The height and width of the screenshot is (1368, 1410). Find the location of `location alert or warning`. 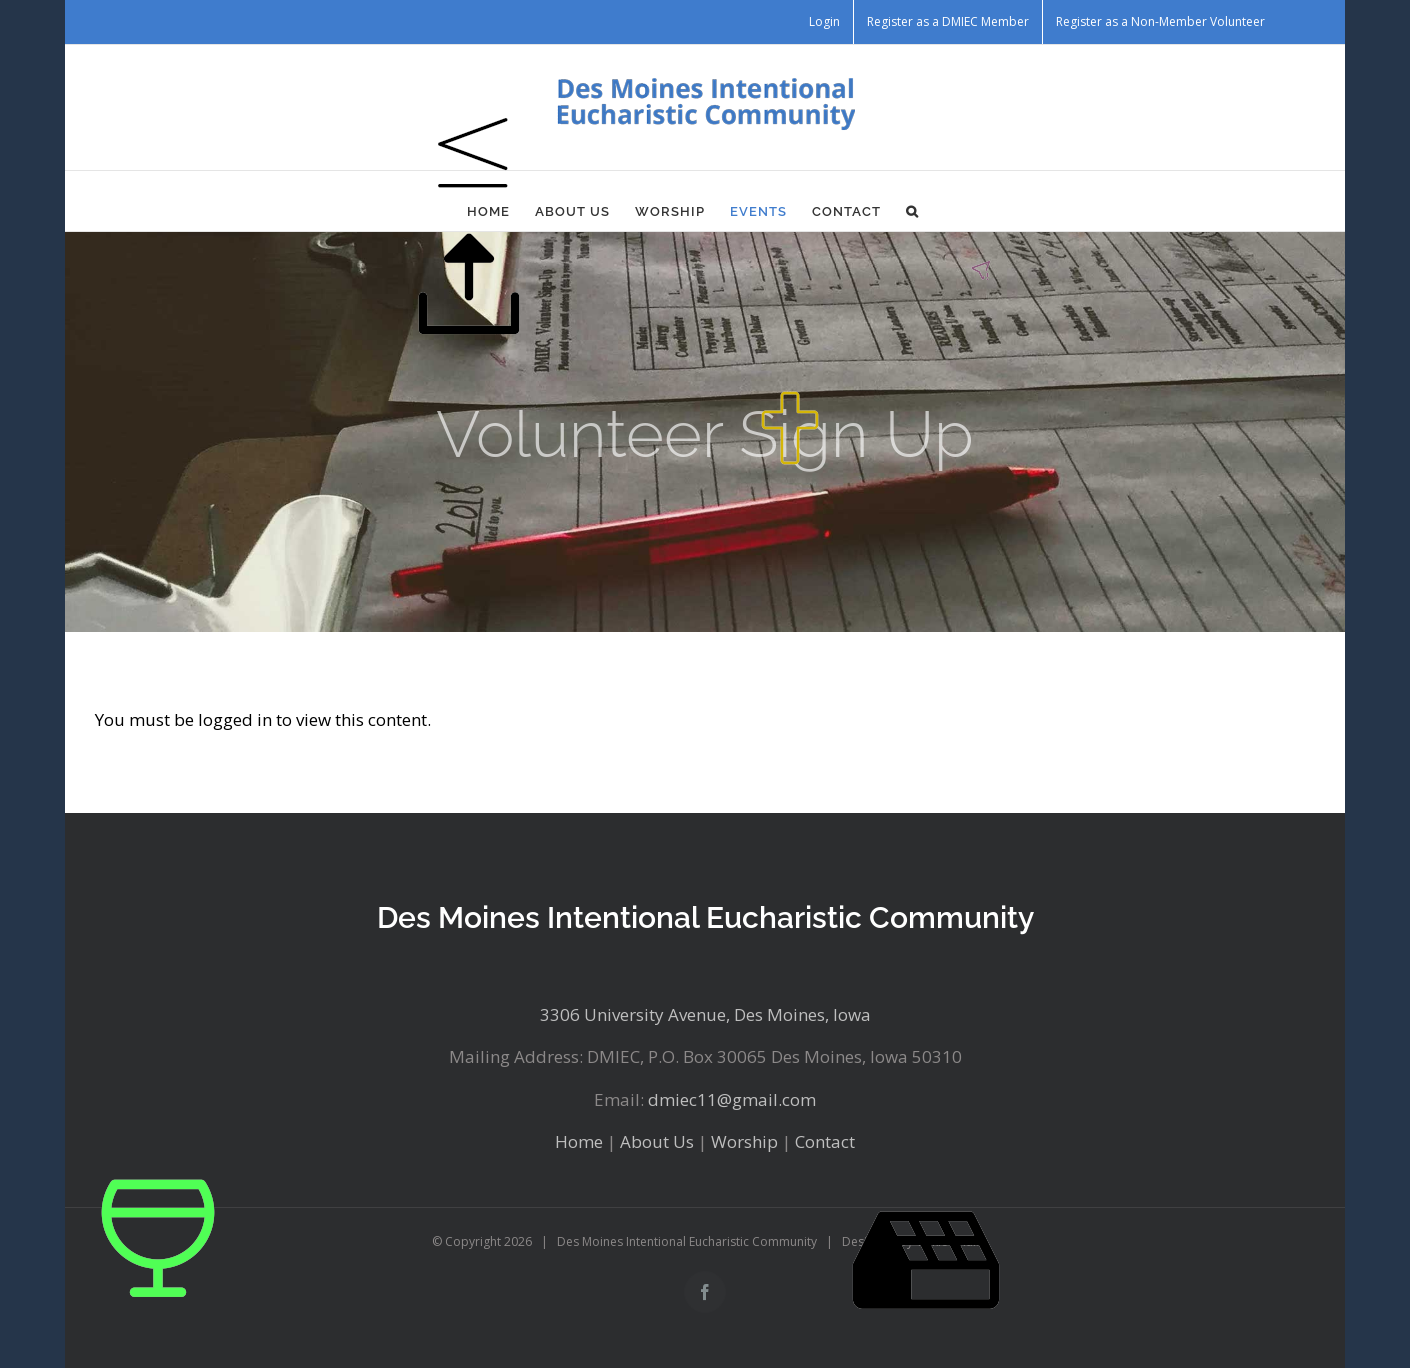

location alert or warning is located at coordinates (981, 270).